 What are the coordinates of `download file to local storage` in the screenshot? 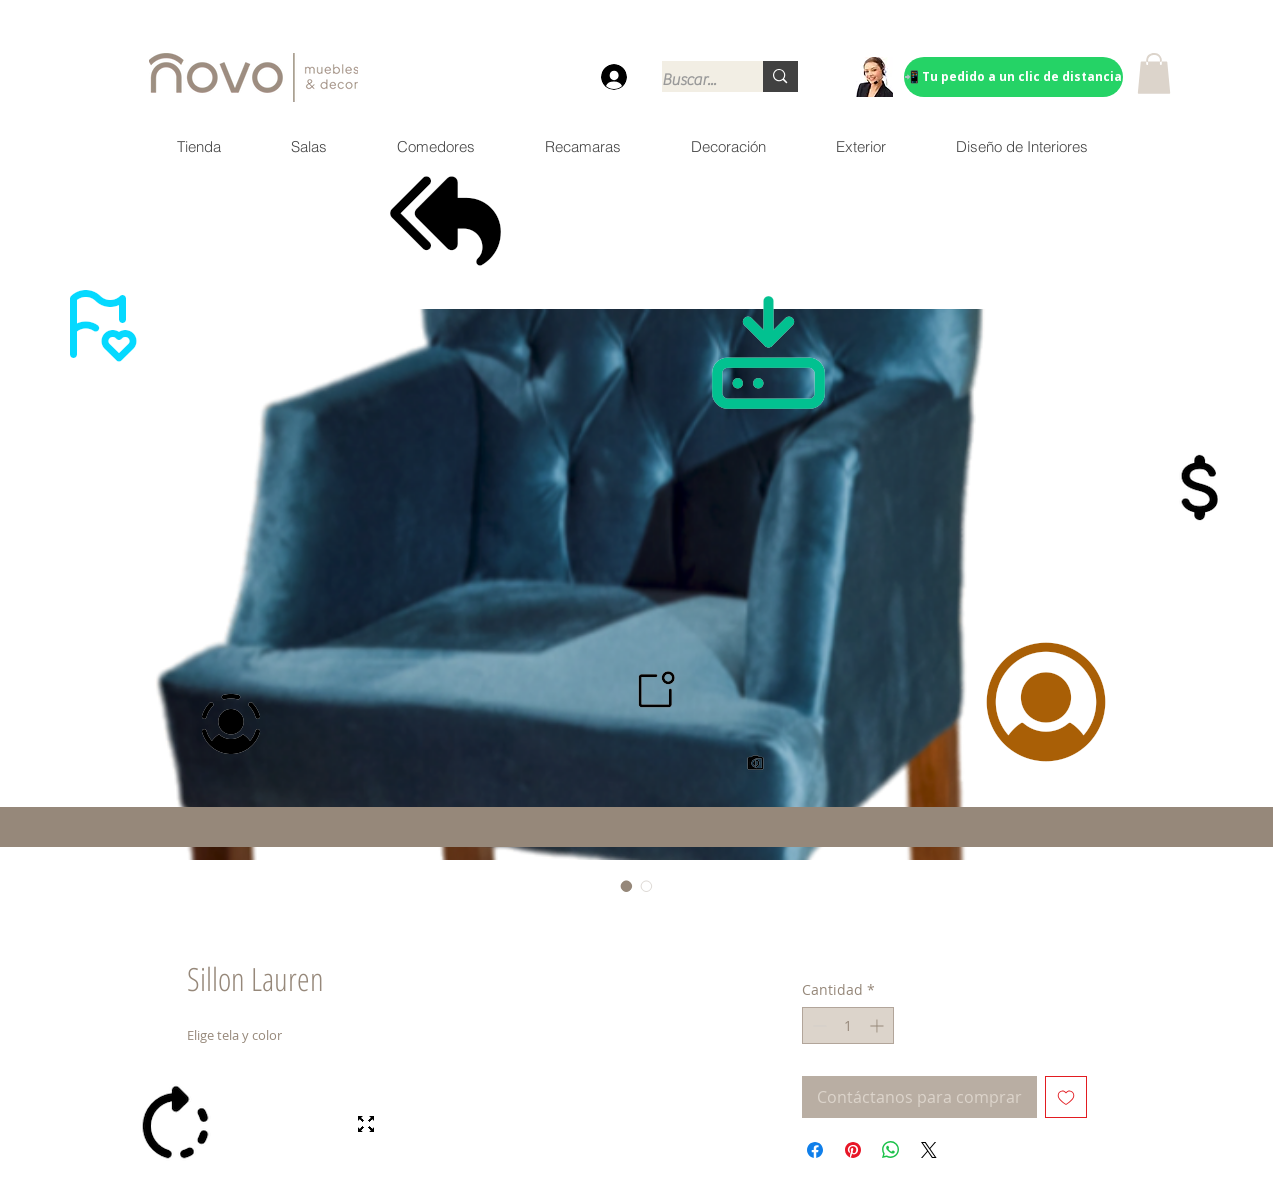 It's located at (768, 352).